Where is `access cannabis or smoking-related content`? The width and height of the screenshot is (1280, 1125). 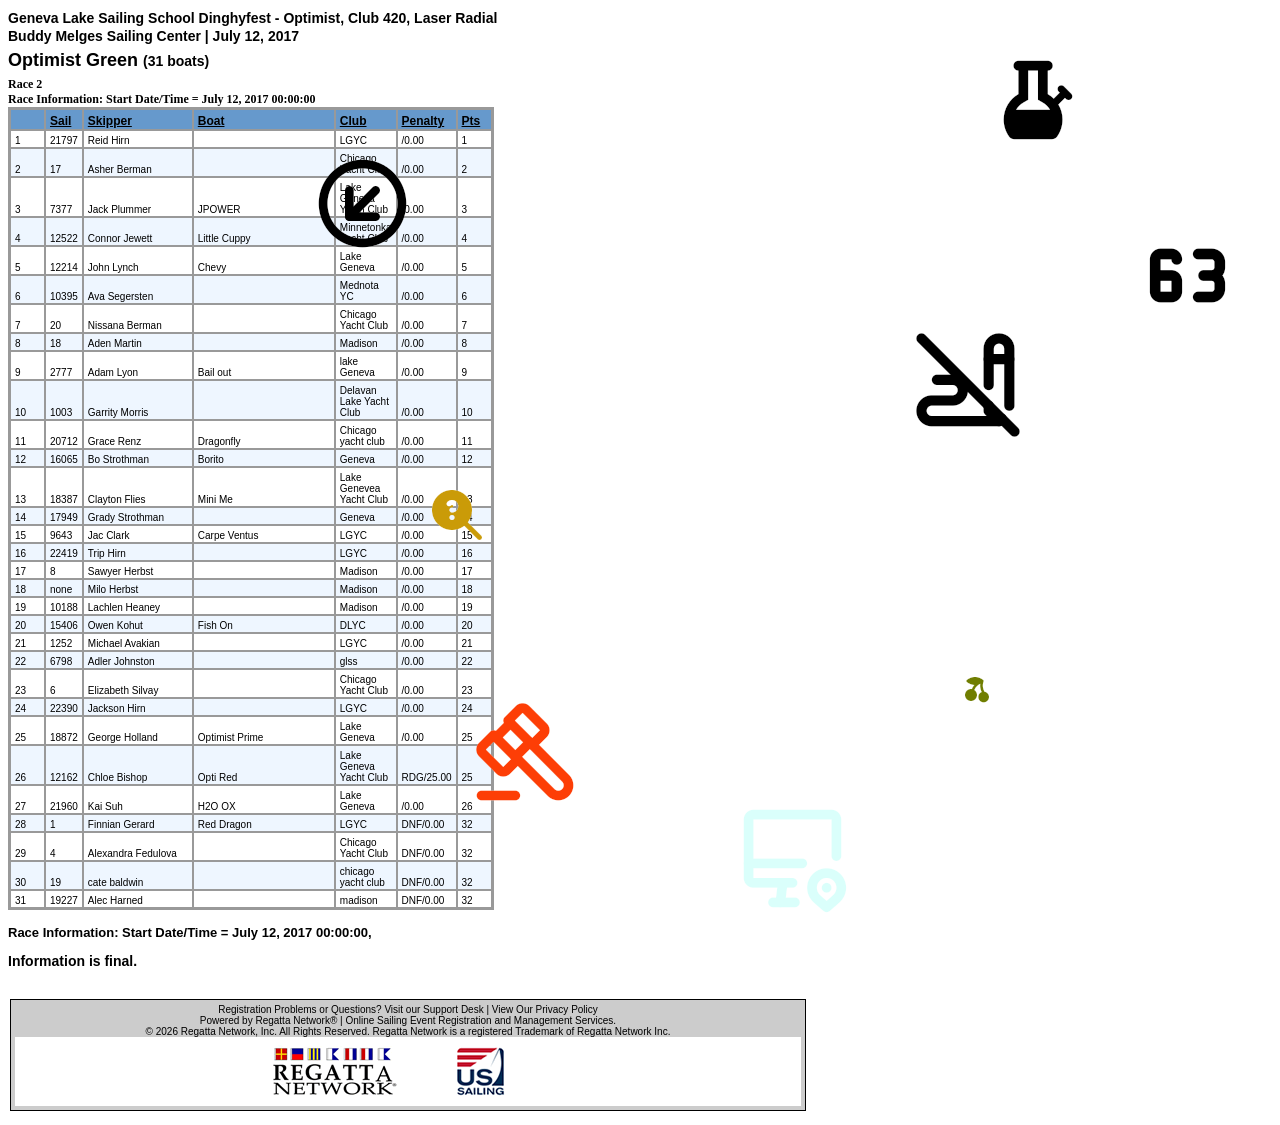
access cannabis or smoking-related content is located at coordinates (1033, 100).